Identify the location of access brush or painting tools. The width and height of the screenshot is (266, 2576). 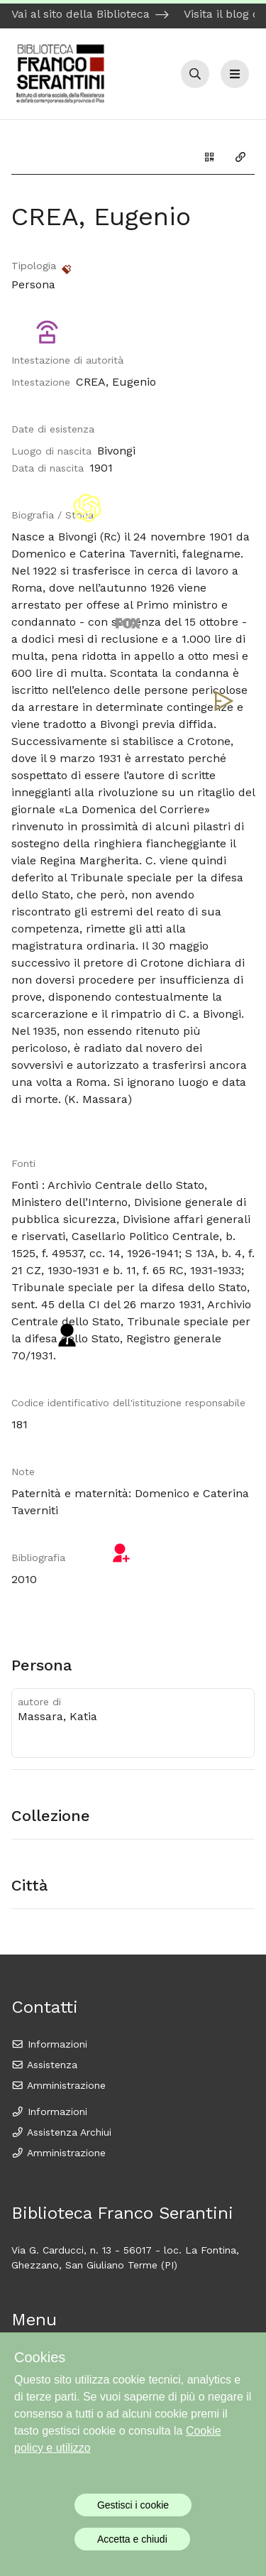
(67, 269).